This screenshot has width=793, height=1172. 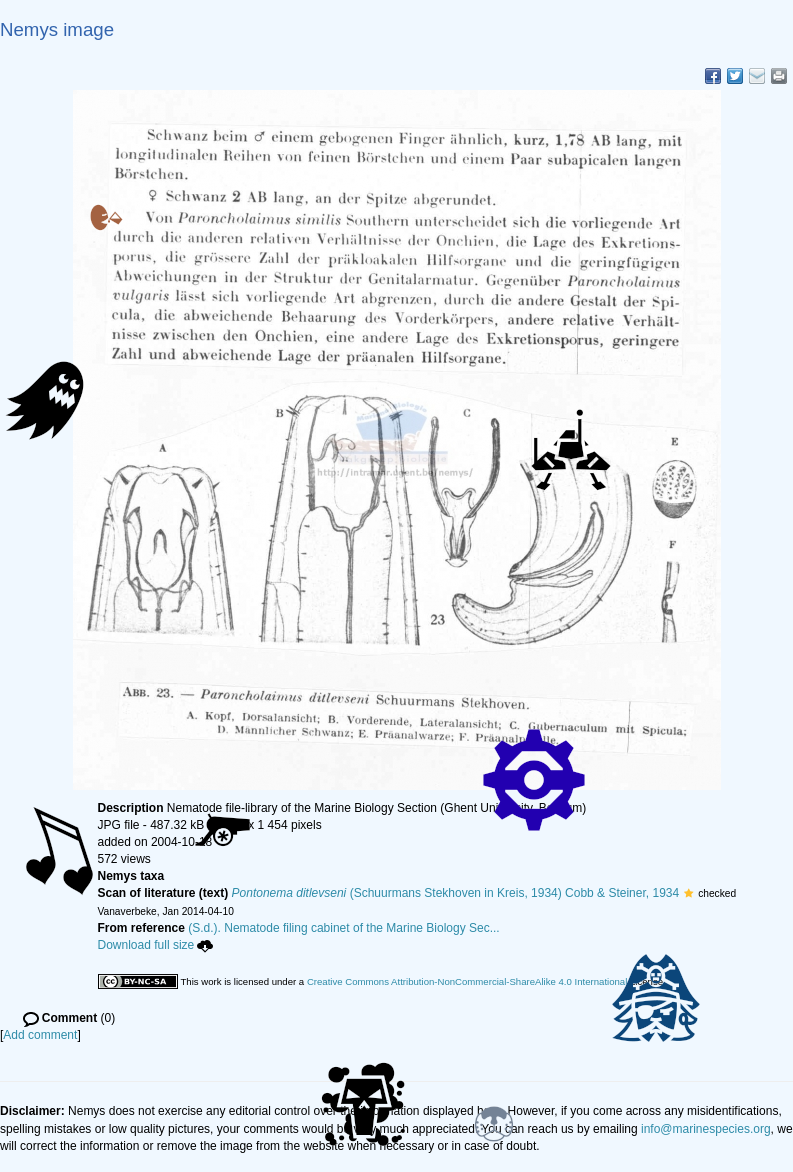 What do you see at coordinates (656, 998) in the screenshot?
I see `select pirate captain character or avatar` at bounding box center [656, 998].